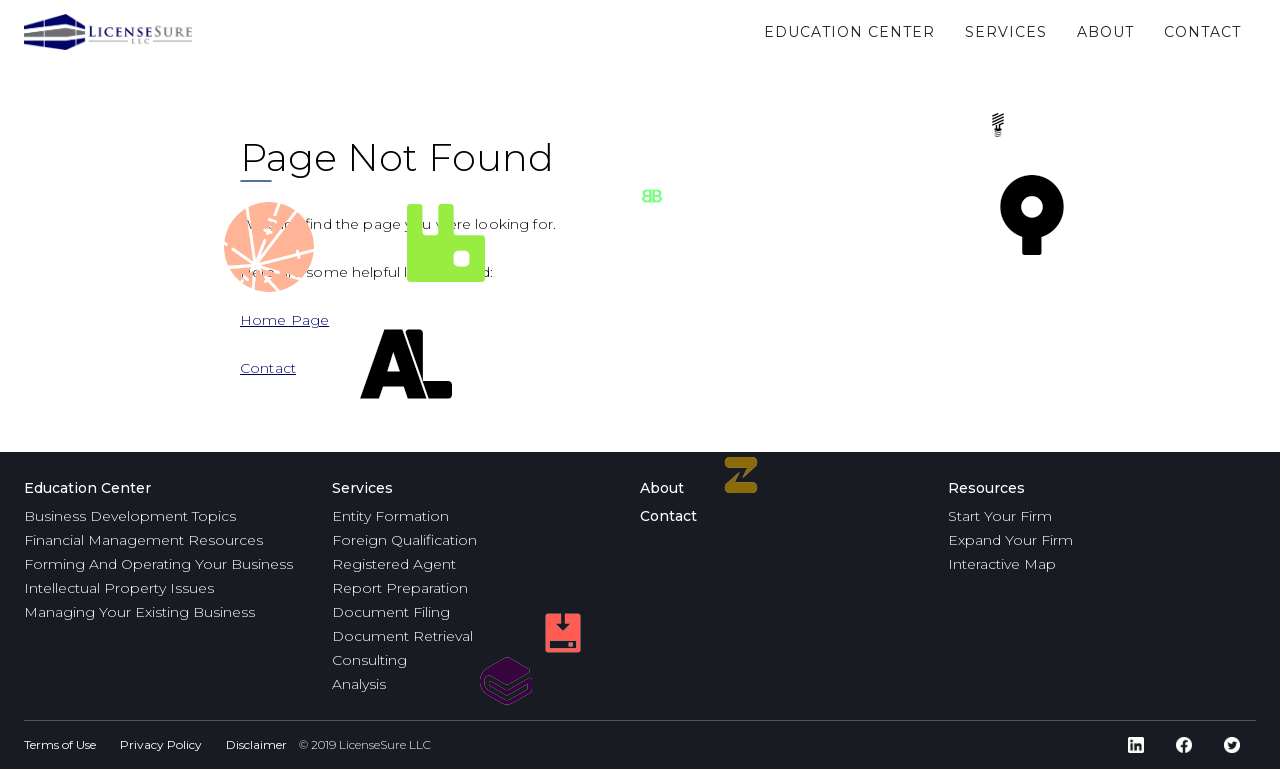 The image size is (1280, 769). I want to click on rabbitmq messaging service logo, so click(446, 243).